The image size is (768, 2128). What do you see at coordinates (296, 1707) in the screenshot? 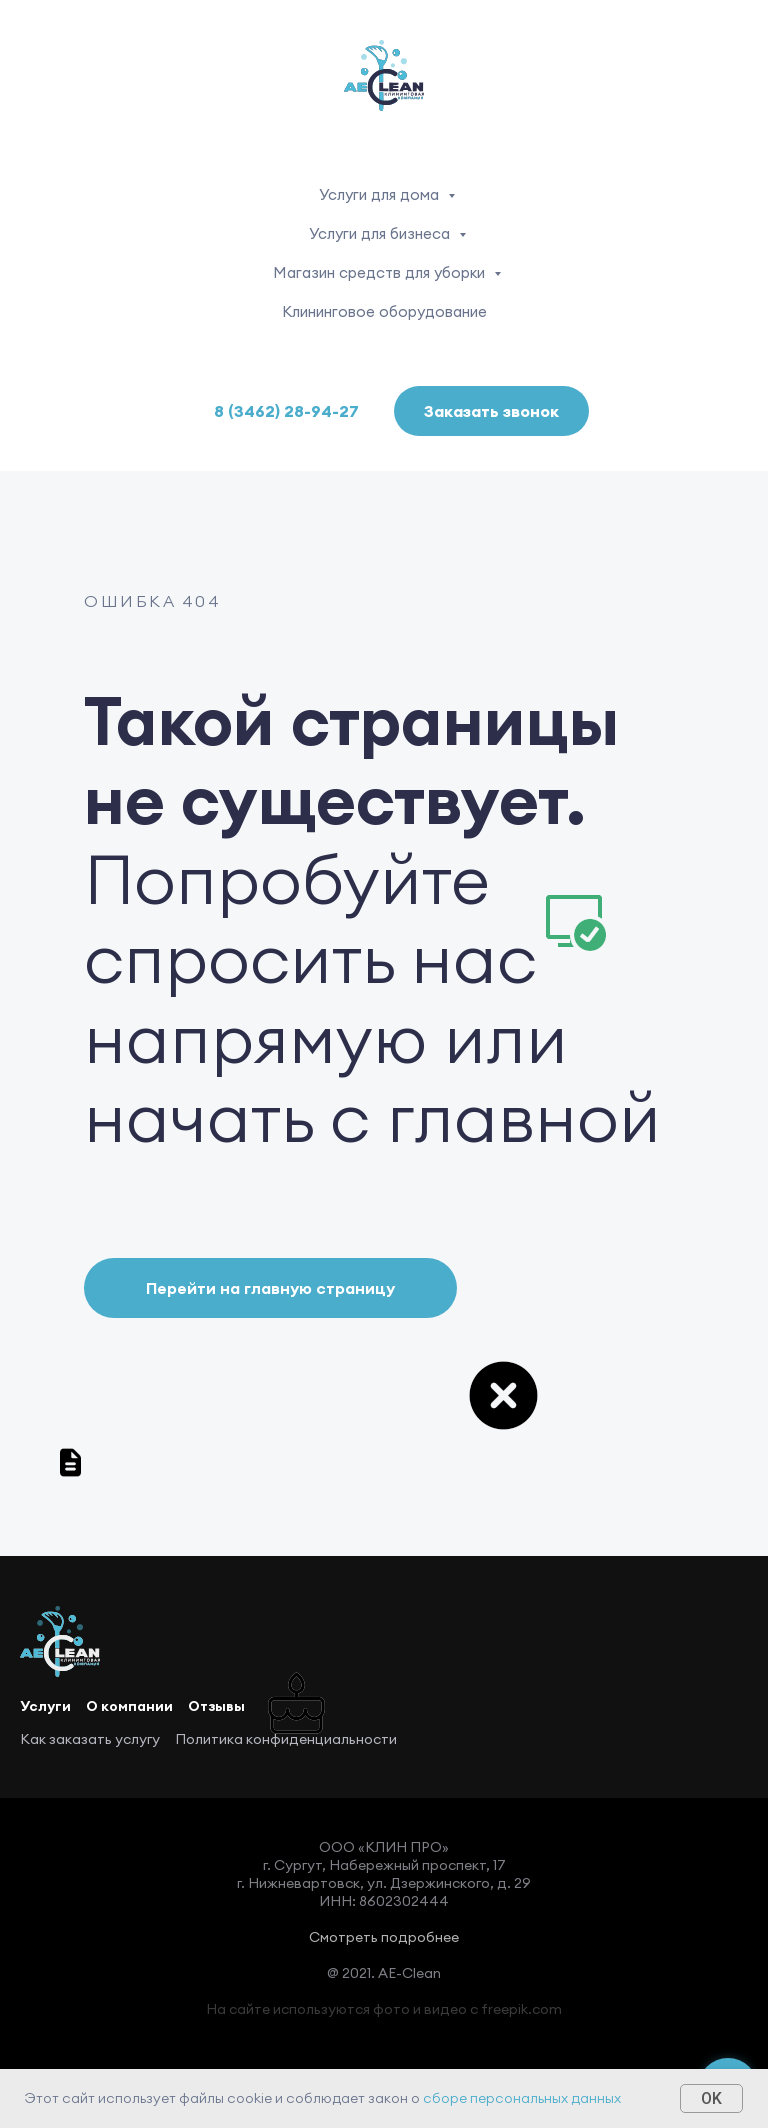
I see `view birthday or celebration reminders` at bounding box center [296, 1707].